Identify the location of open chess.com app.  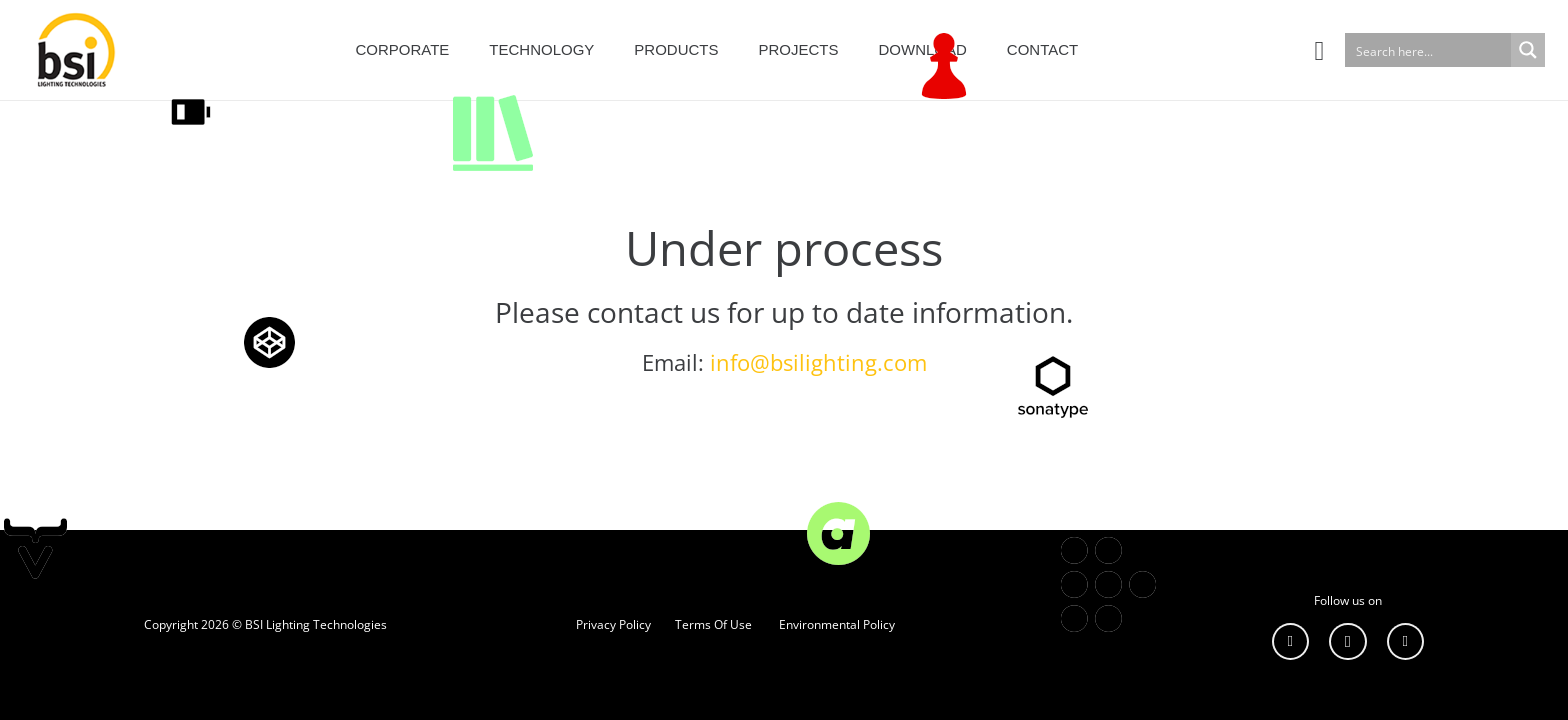
(944, 66).